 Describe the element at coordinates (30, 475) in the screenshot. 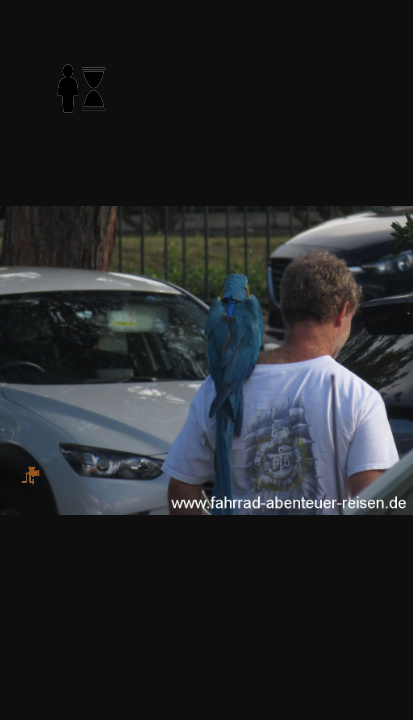

I see `select manual meat grinder tool or equipment` at that location.